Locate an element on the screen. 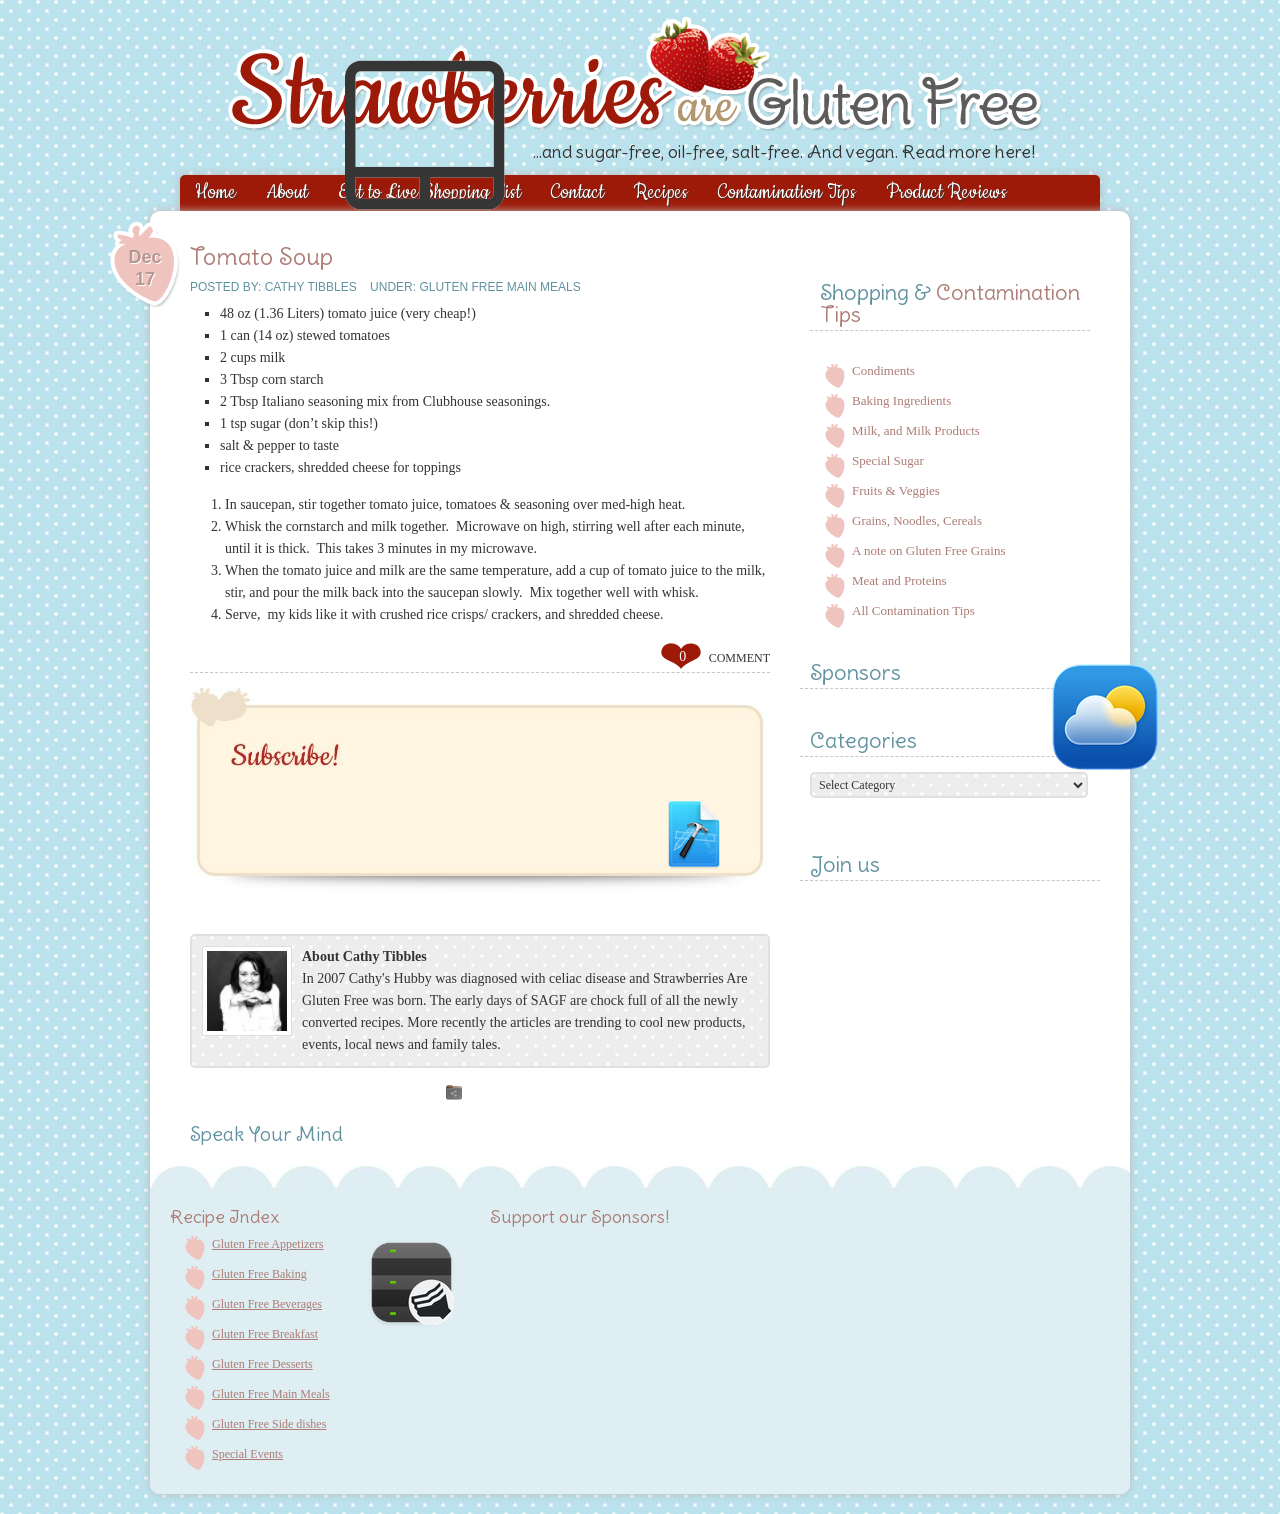 Image resolution: width=1280 pixels, height=1514 pixels. open your public shared folder is located at coordinates (454, 1092).